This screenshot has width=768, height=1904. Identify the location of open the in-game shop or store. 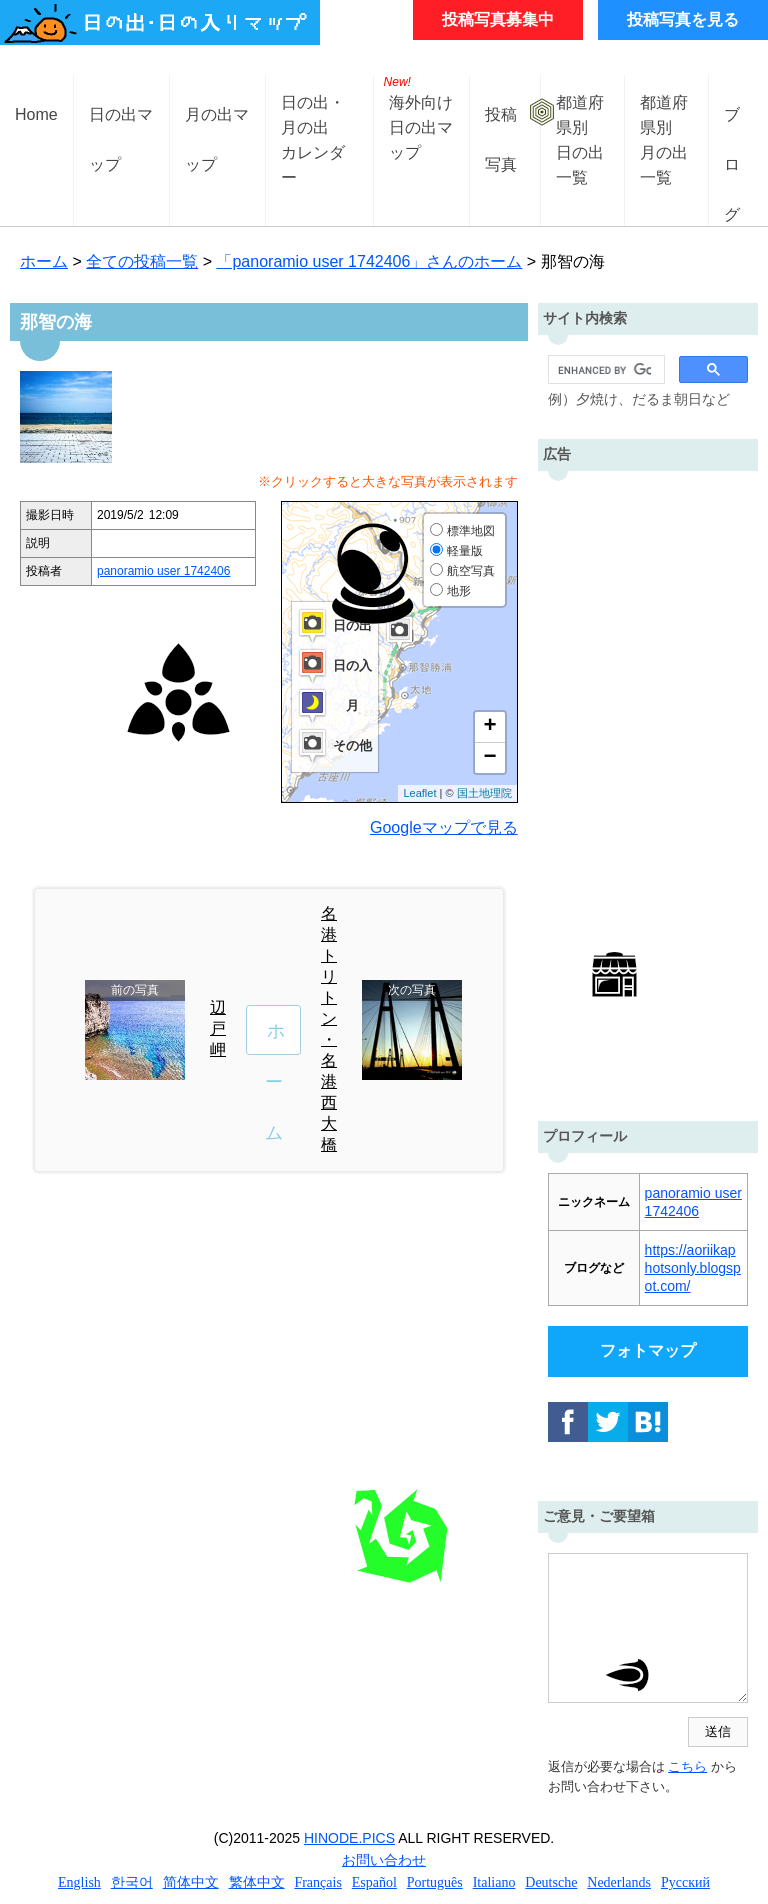
(614, 974).